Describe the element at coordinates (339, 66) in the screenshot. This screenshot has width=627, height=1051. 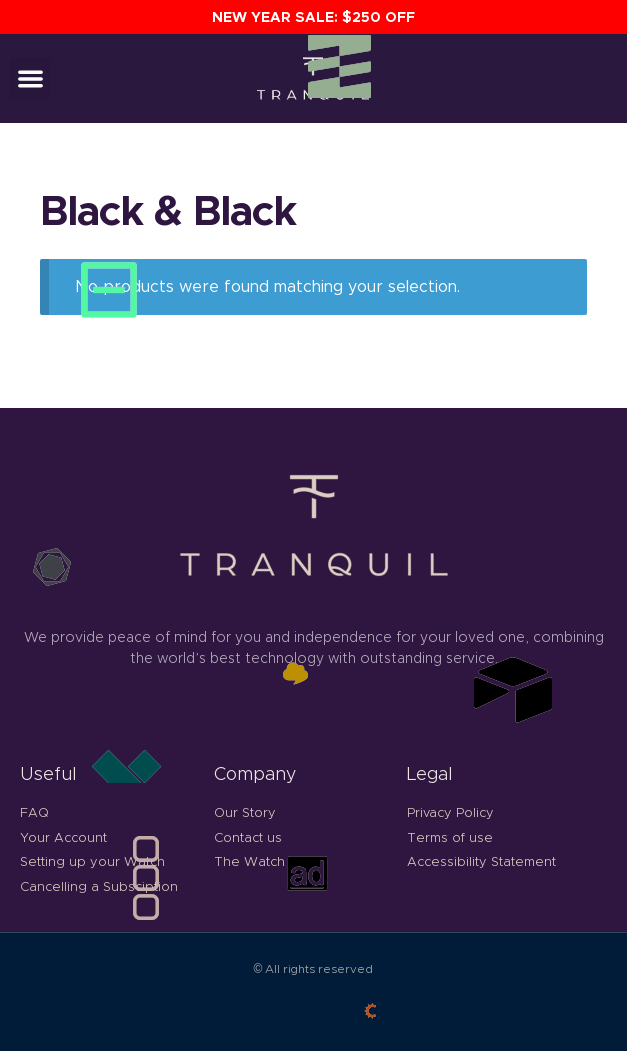
I see `rootsbedrock brand logo` at that location.